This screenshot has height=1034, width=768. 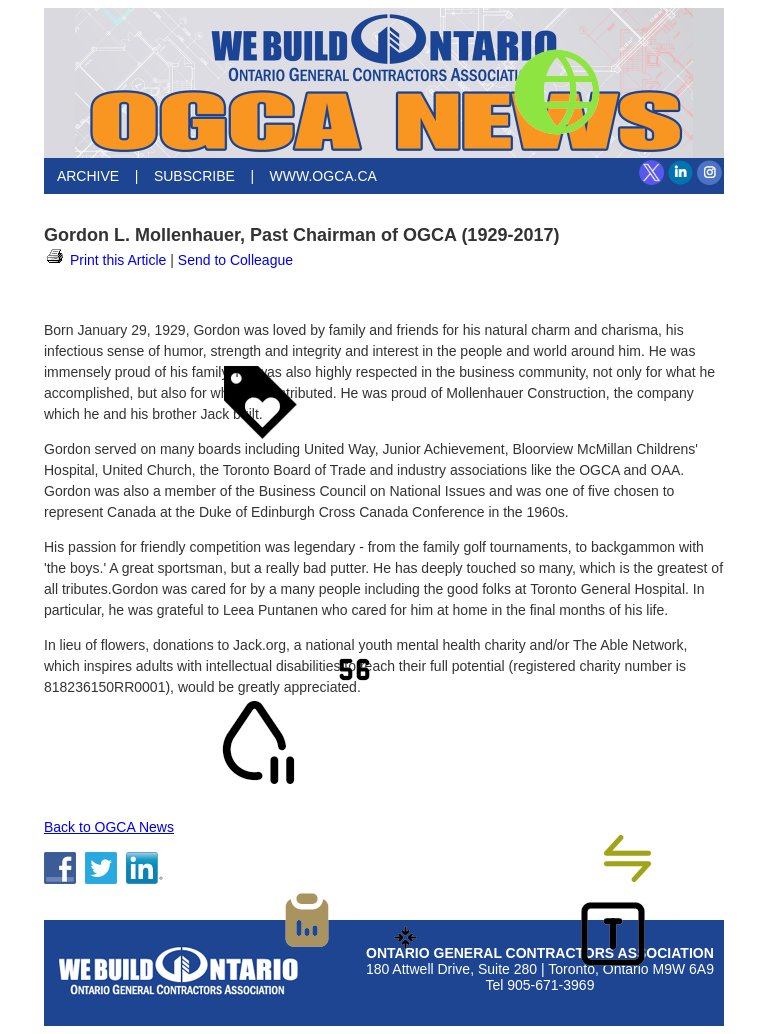 I want to click on view loyalty rewards or points, so click(x=259, y=401).